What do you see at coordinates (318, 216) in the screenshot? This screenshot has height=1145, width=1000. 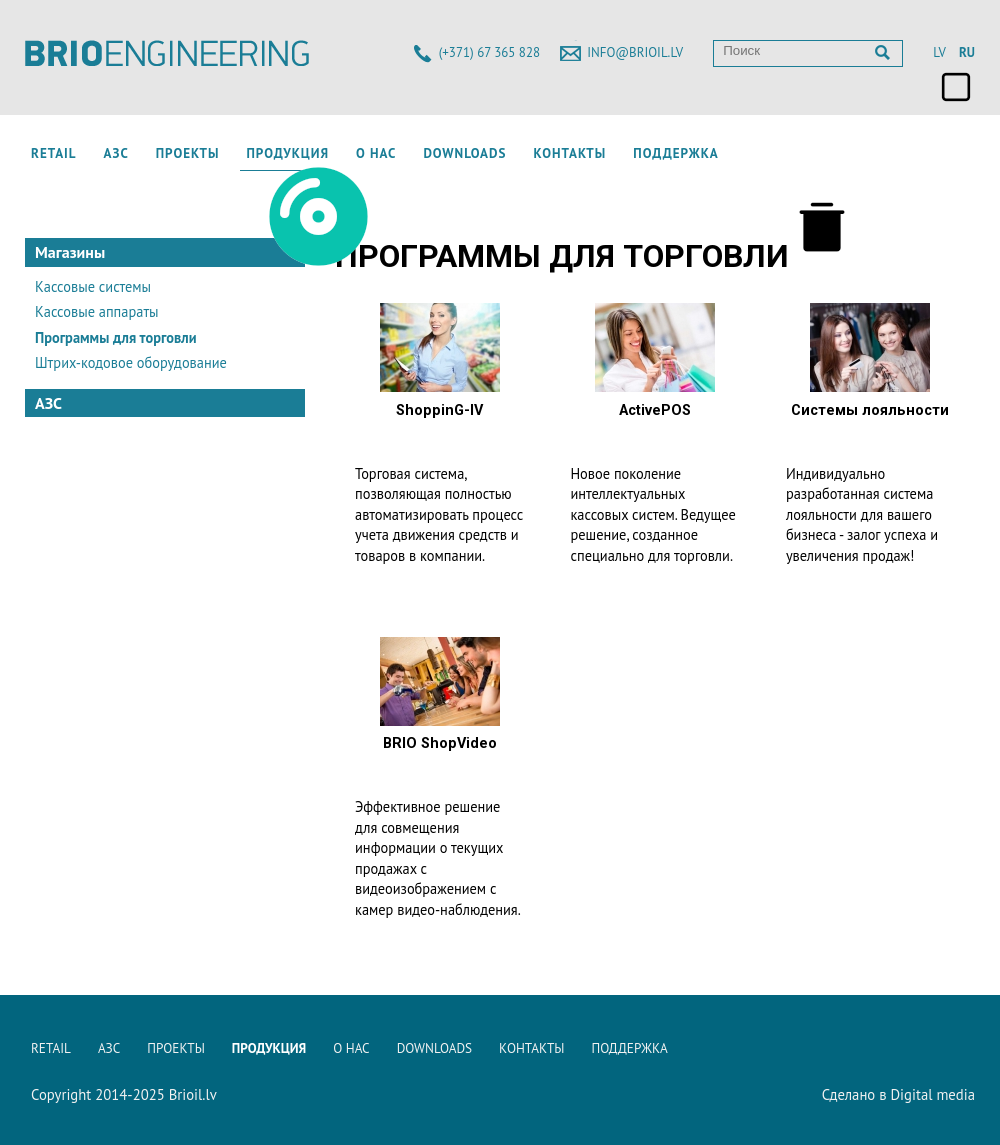 I see `access music or audio library` at bounding box center [318, 216].